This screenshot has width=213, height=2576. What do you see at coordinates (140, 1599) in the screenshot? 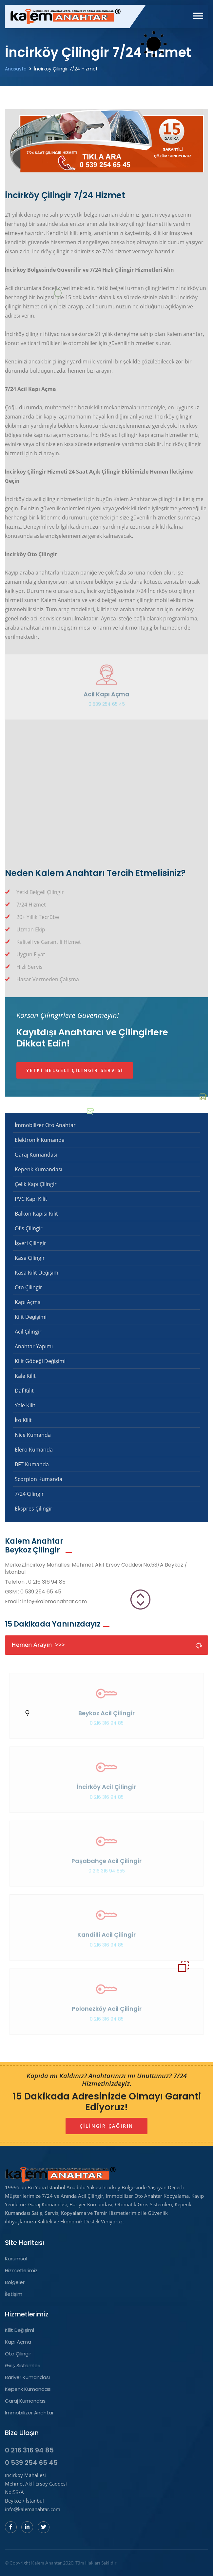
I see `expand or collapse content` at bounding box center [140, 1599].